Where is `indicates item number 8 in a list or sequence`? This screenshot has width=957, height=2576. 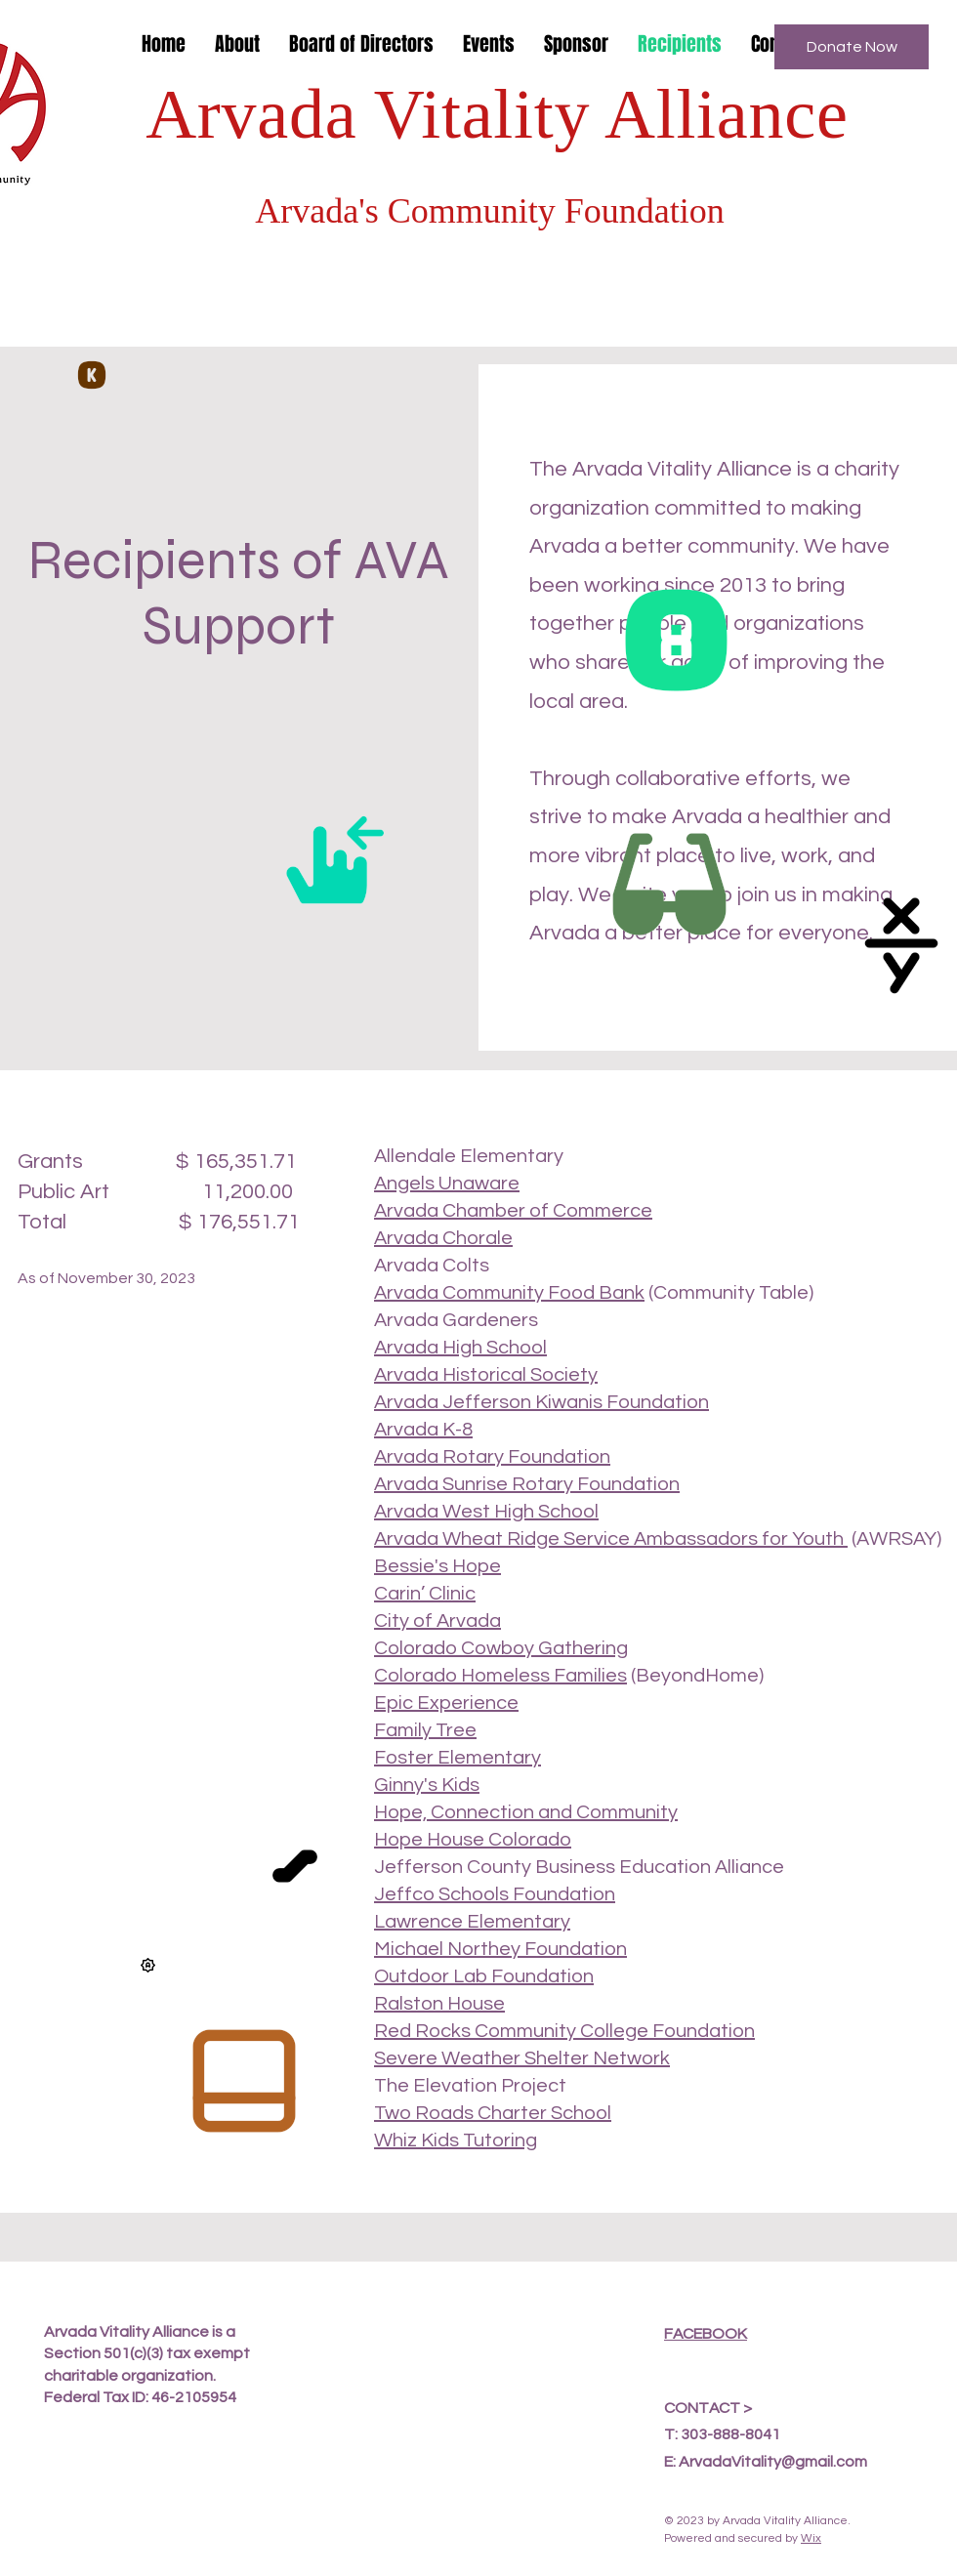 indicates item number 8 in a list or sequence is located at coordinates (676, 640).